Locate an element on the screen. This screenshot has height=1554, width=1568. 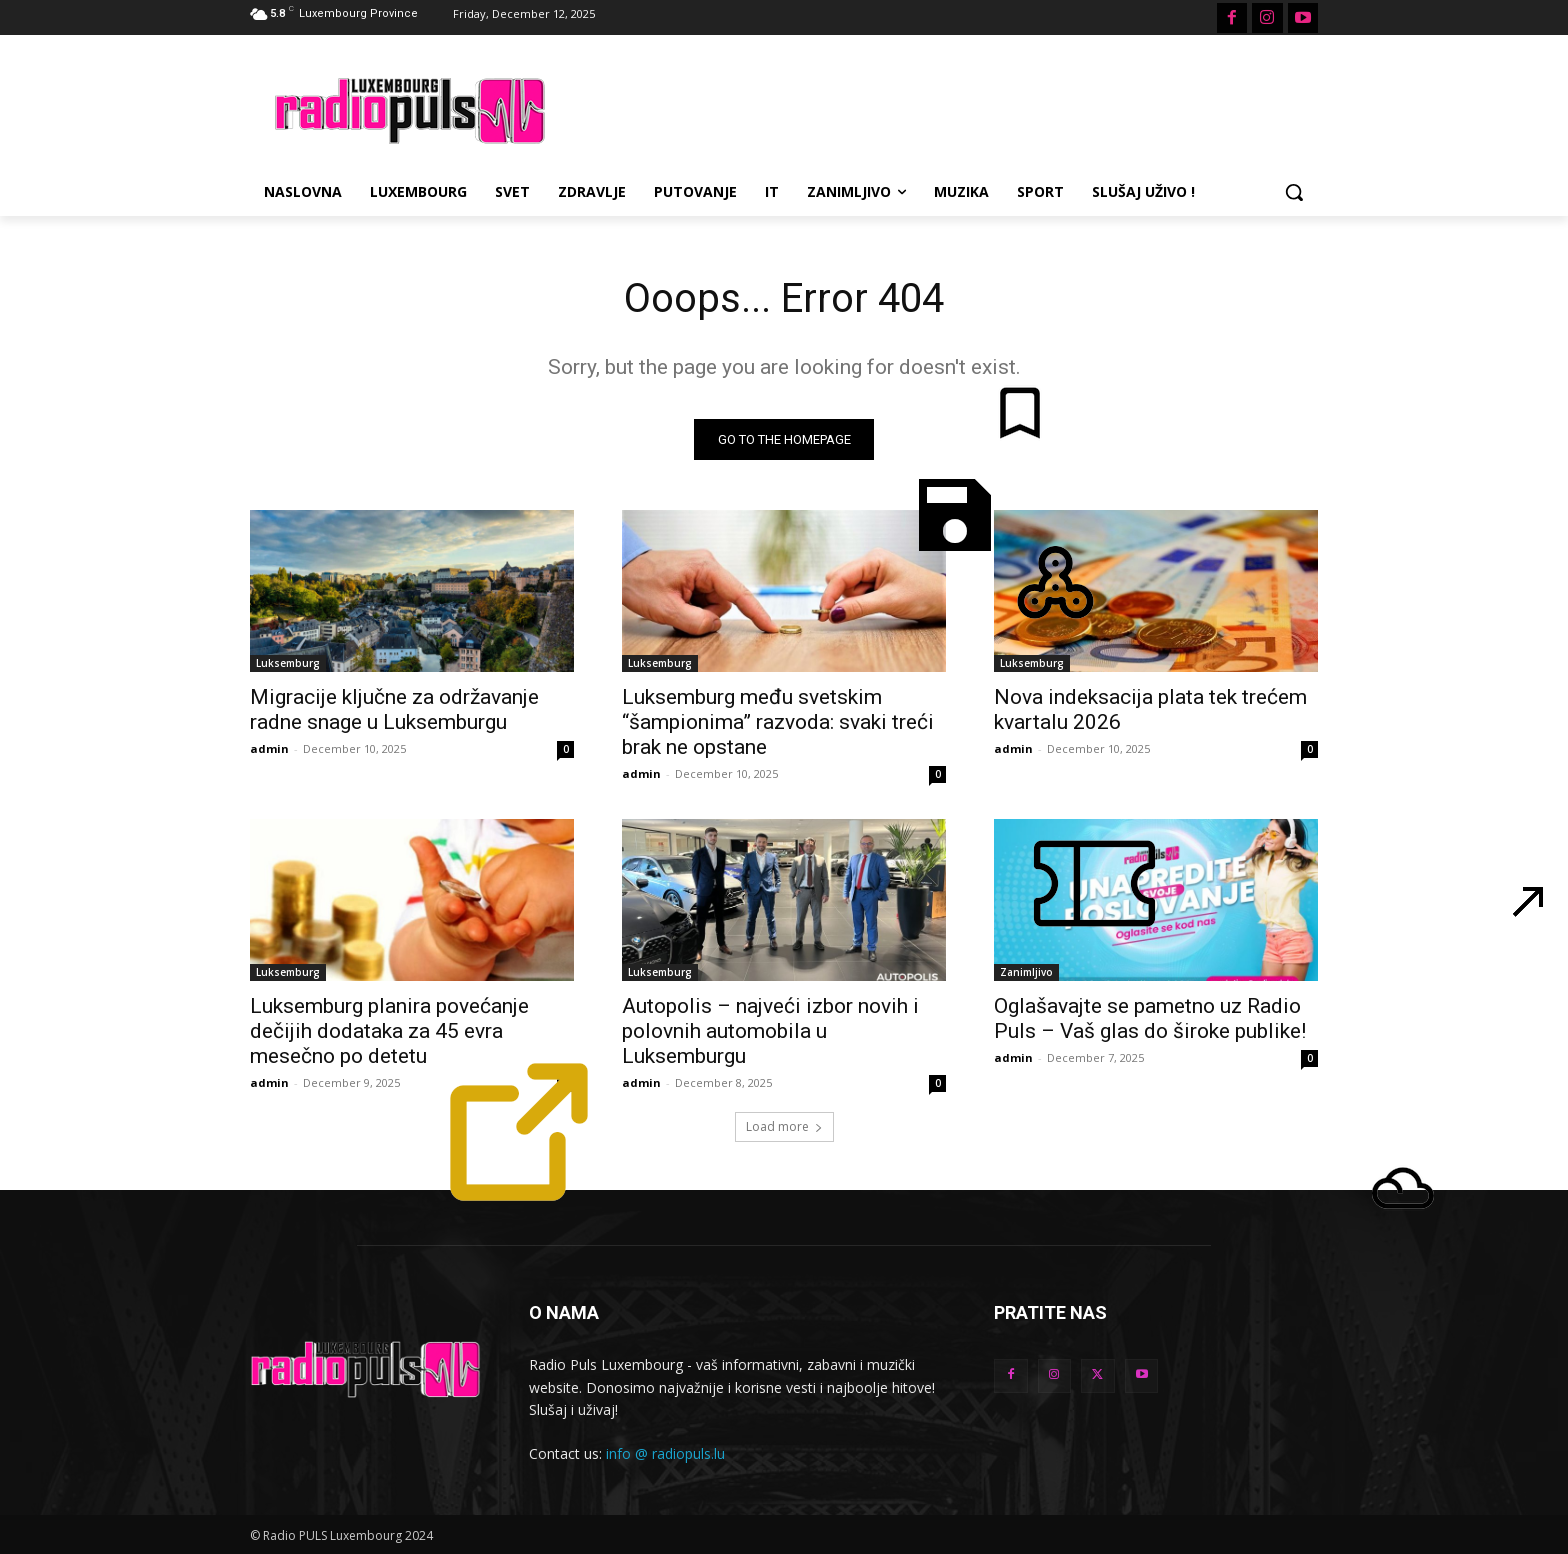
save current file or document is located at coordinates (955, 515).